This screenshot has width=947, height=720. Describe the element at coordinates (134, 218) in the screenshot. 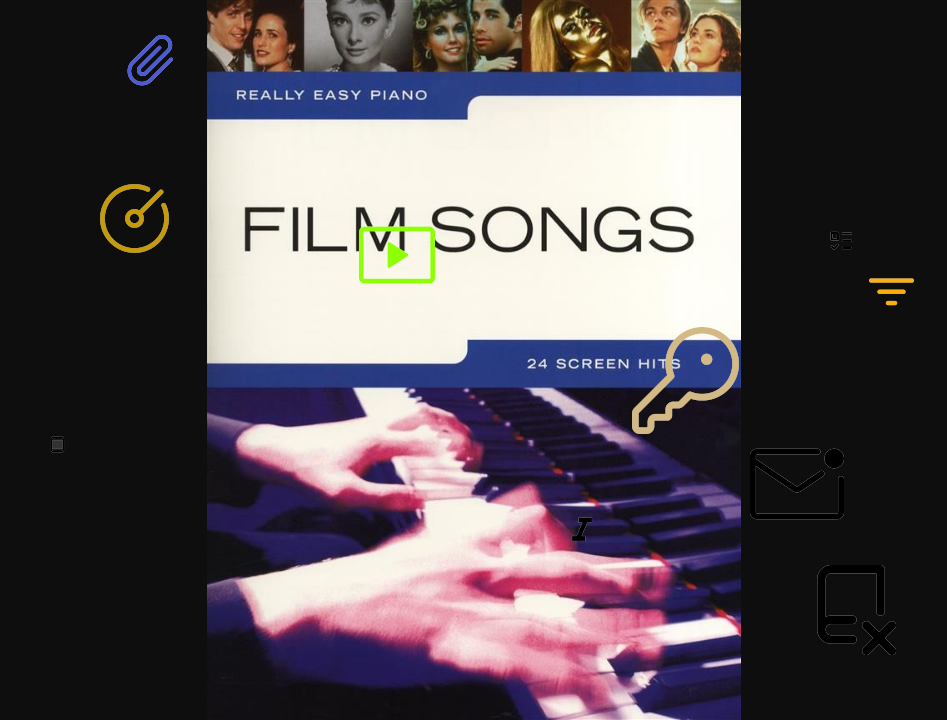

I see `view performance metrics or usage statistics` at that location.